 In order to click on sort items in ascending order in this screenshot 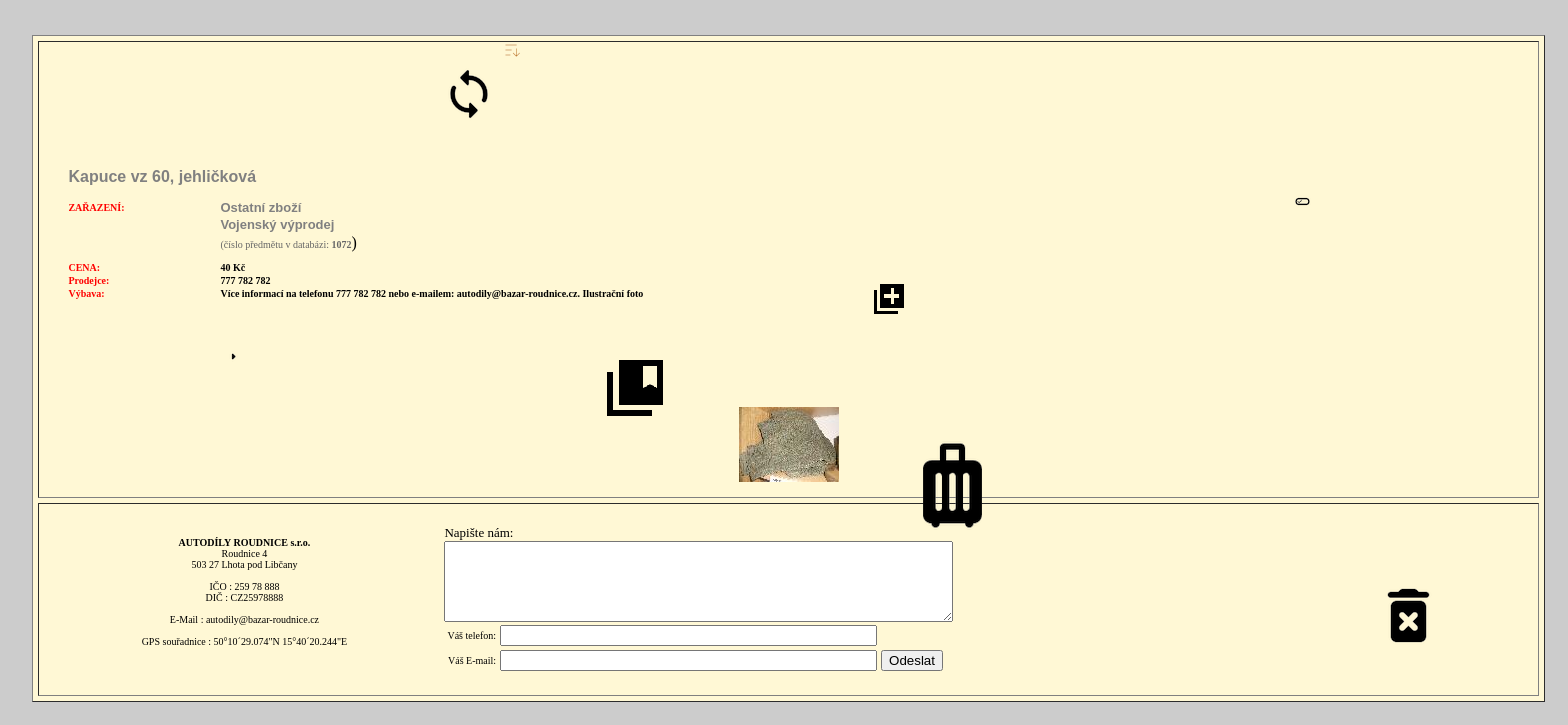, I will do `click(512, 50)`.